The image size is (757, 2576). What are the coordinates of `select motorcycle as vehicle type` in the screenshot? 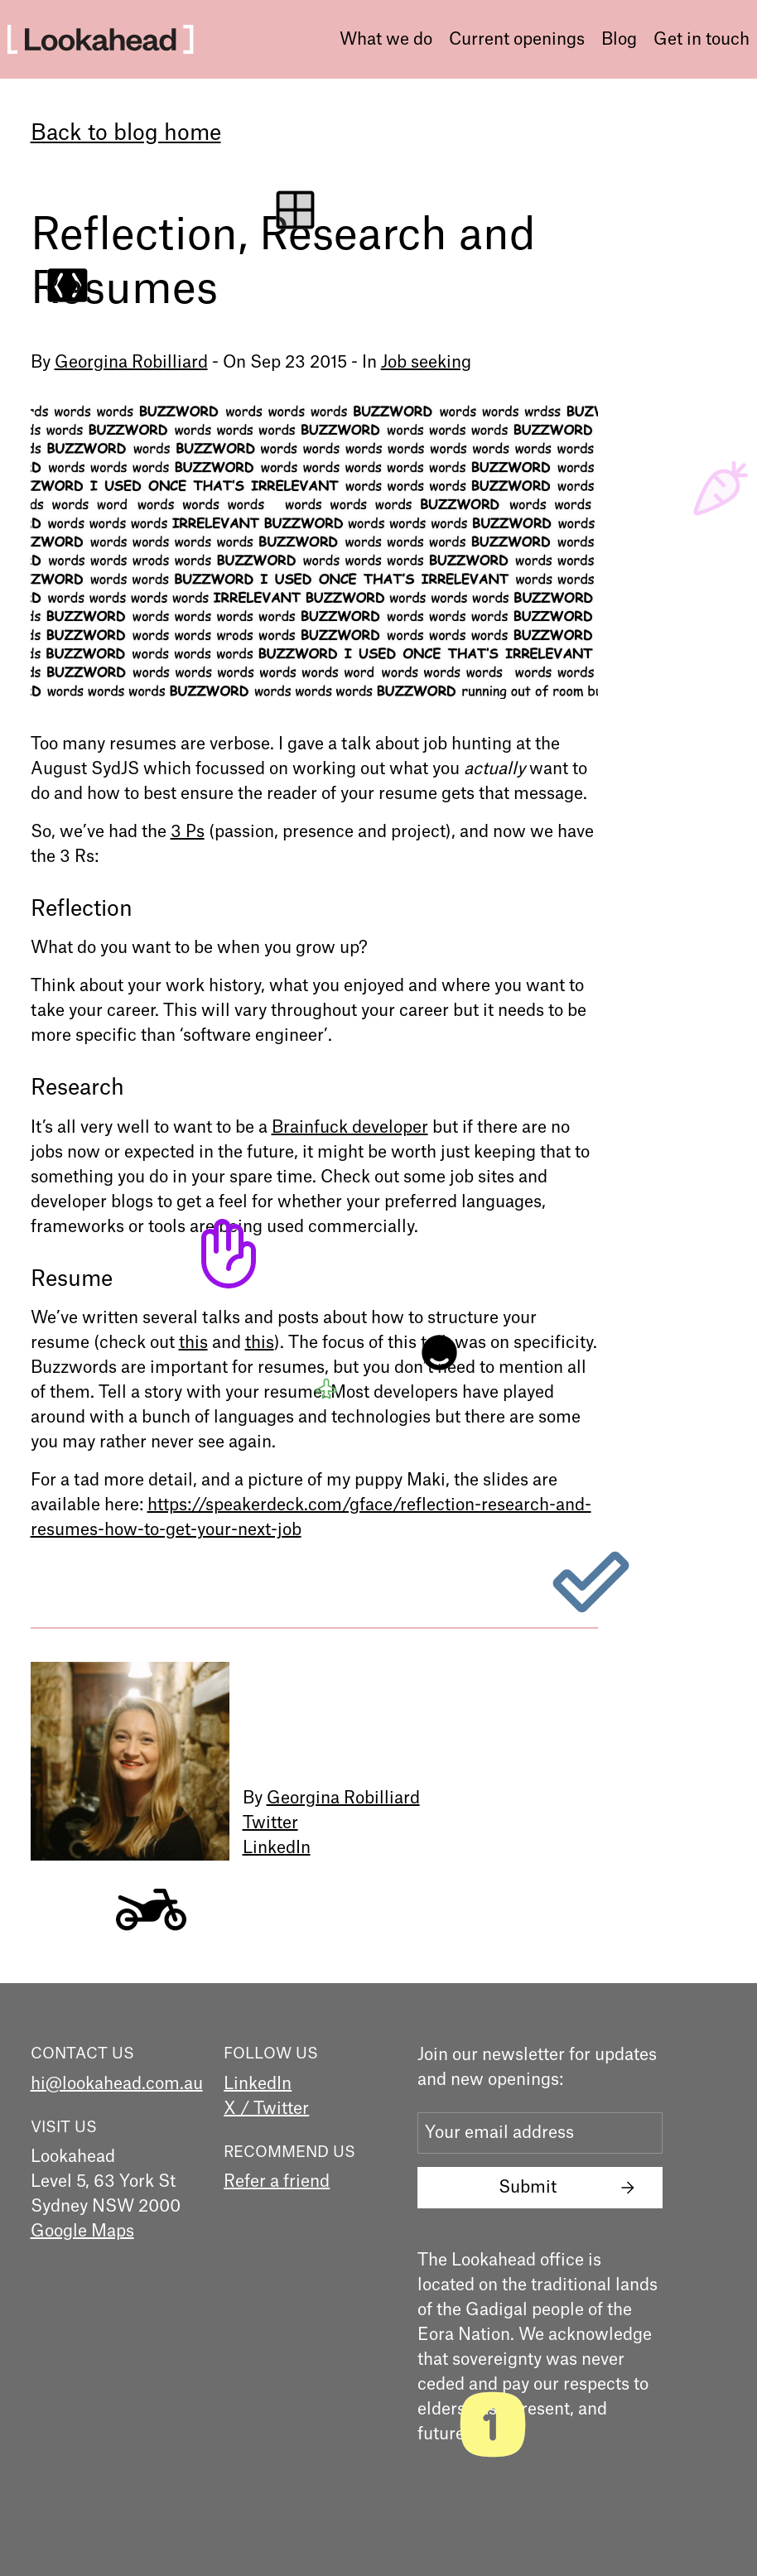 It's located at (151, 1910).